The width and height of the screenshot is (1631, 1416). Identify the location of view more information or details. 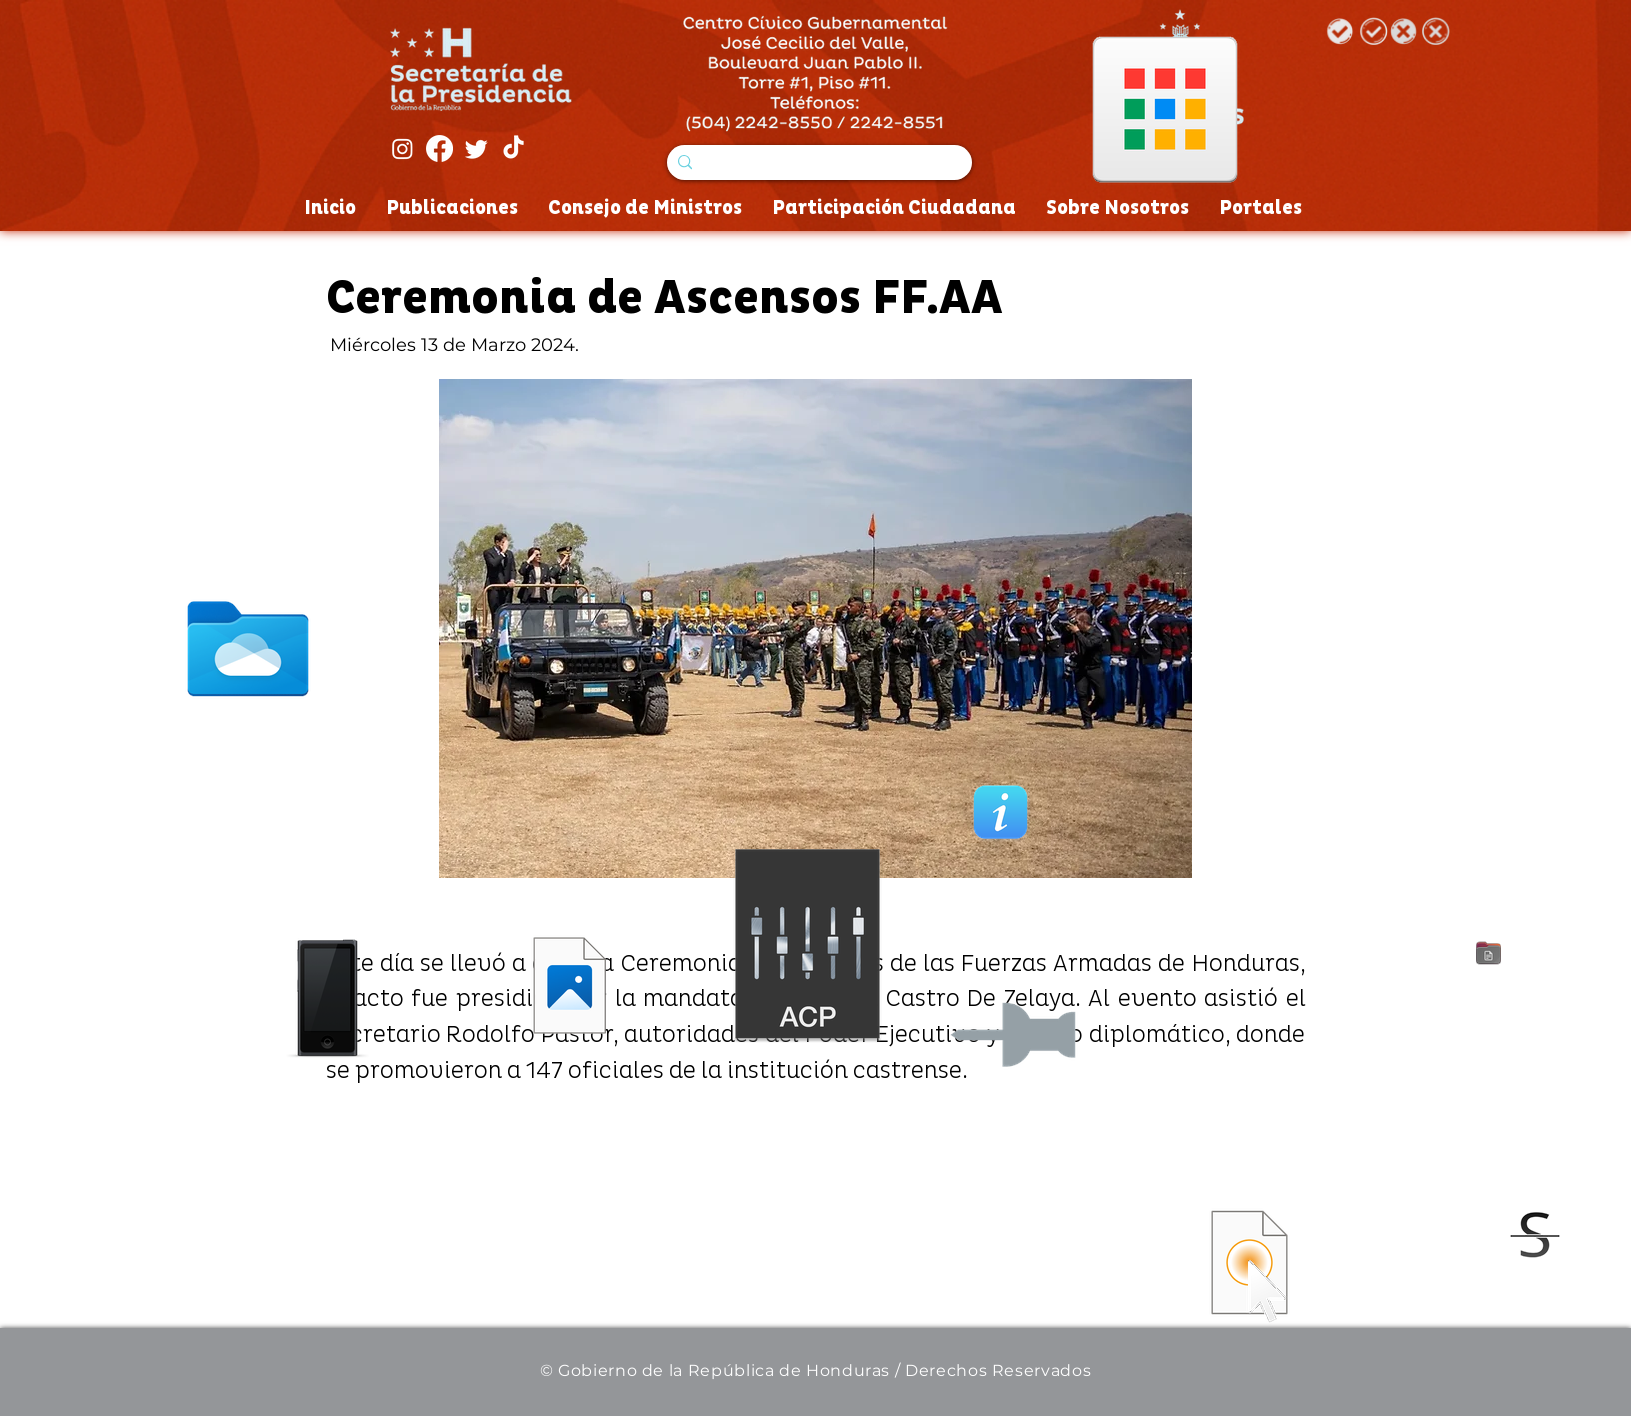
(1000, 813).